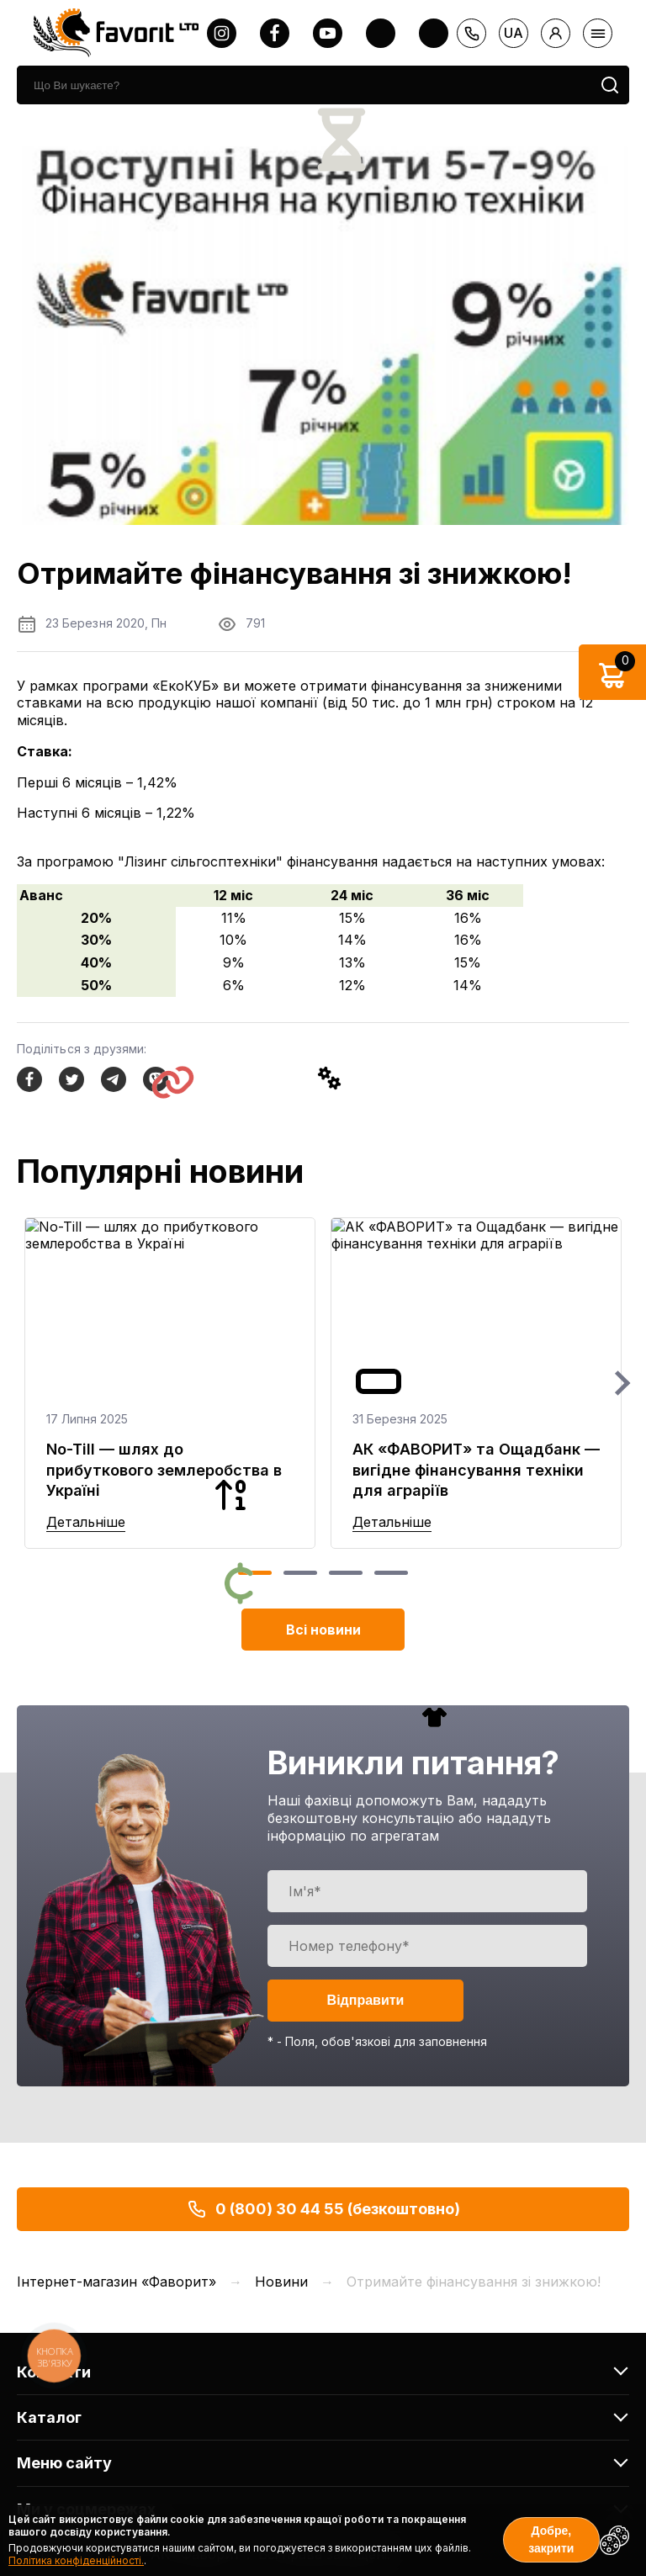  I want to click on indicates a price or cost in cents, so click(239, 1583).